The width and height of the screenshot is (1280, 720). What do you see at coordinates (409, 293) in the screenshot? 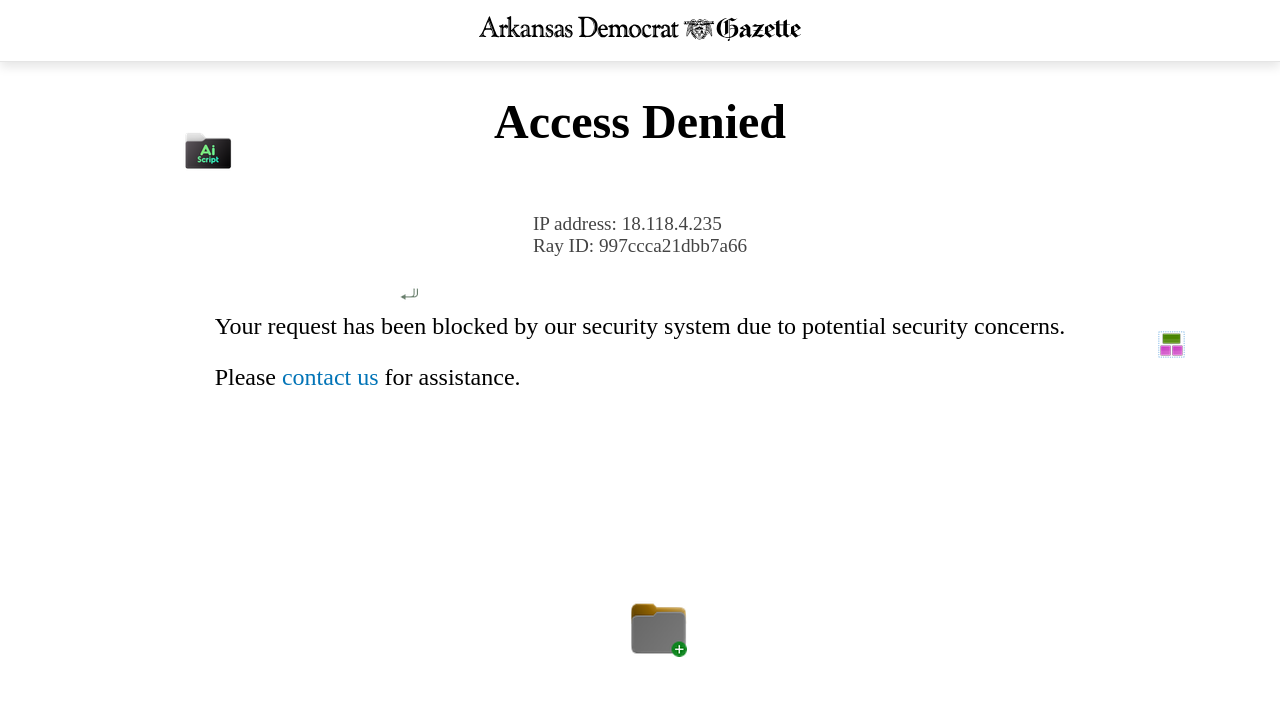
I see `reply to all recipients in an email thread` at bounding box center [409, 293].